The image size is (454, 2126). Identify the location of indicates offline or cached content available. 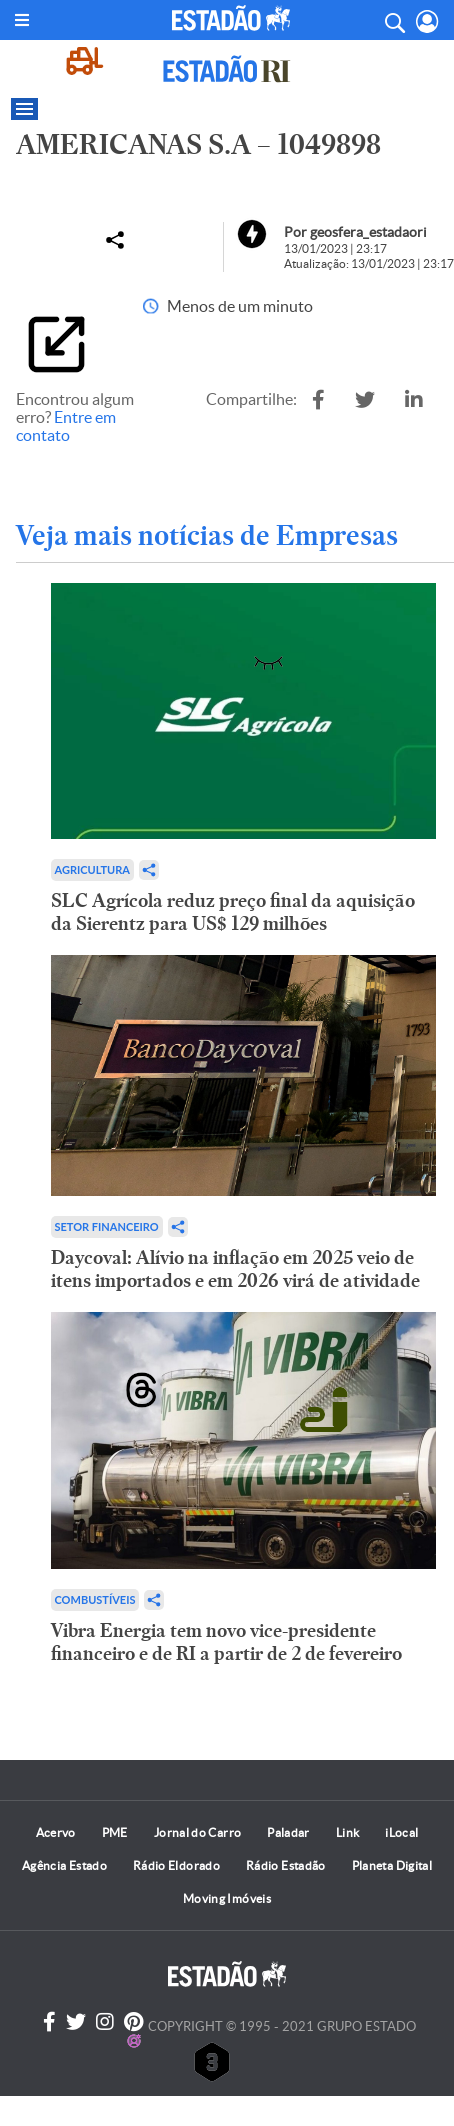
(252, 234).